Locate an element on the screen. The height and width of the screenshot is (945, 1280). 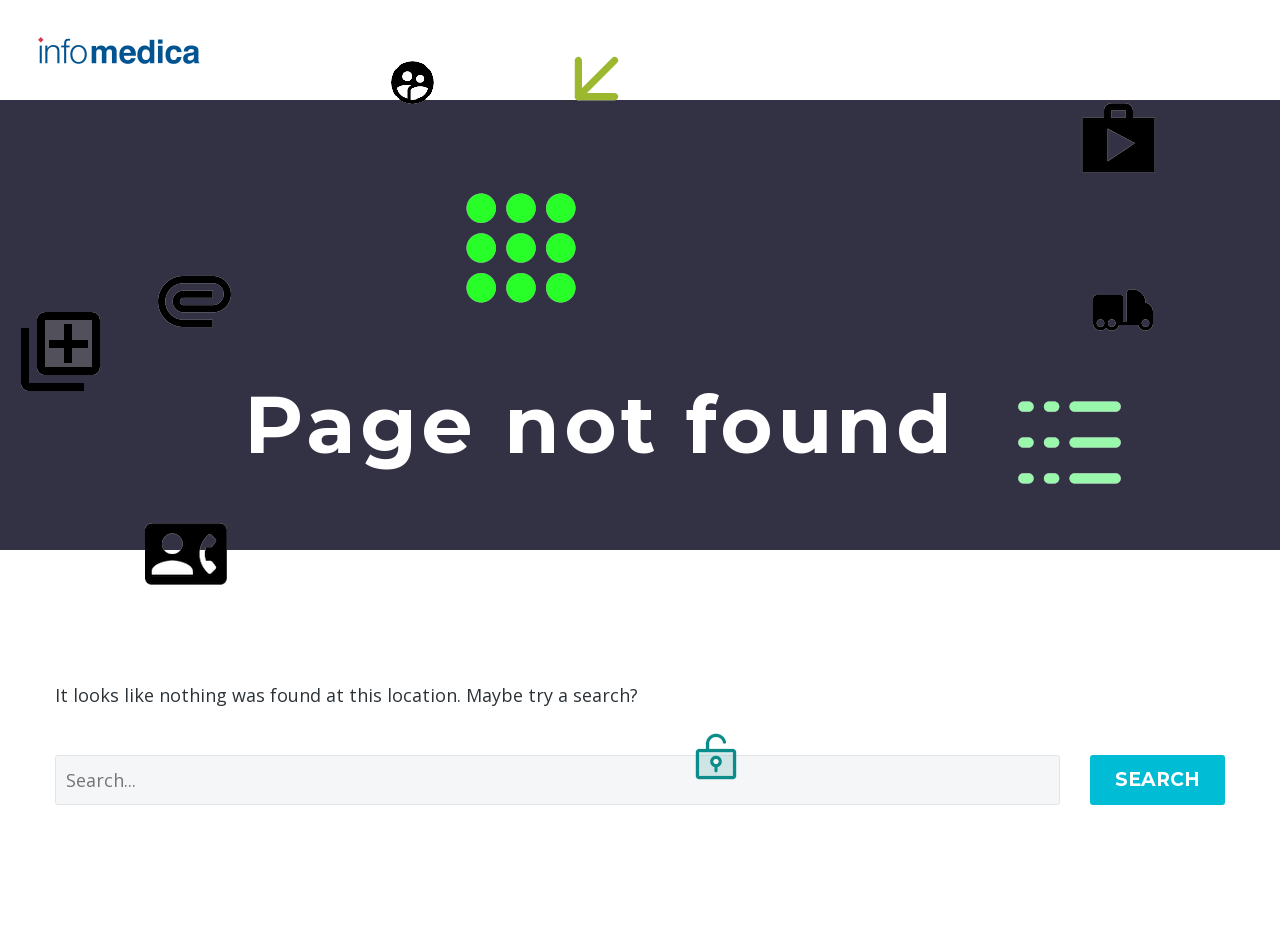
track shipment or delivery status is located at coordinates (1123, 310).